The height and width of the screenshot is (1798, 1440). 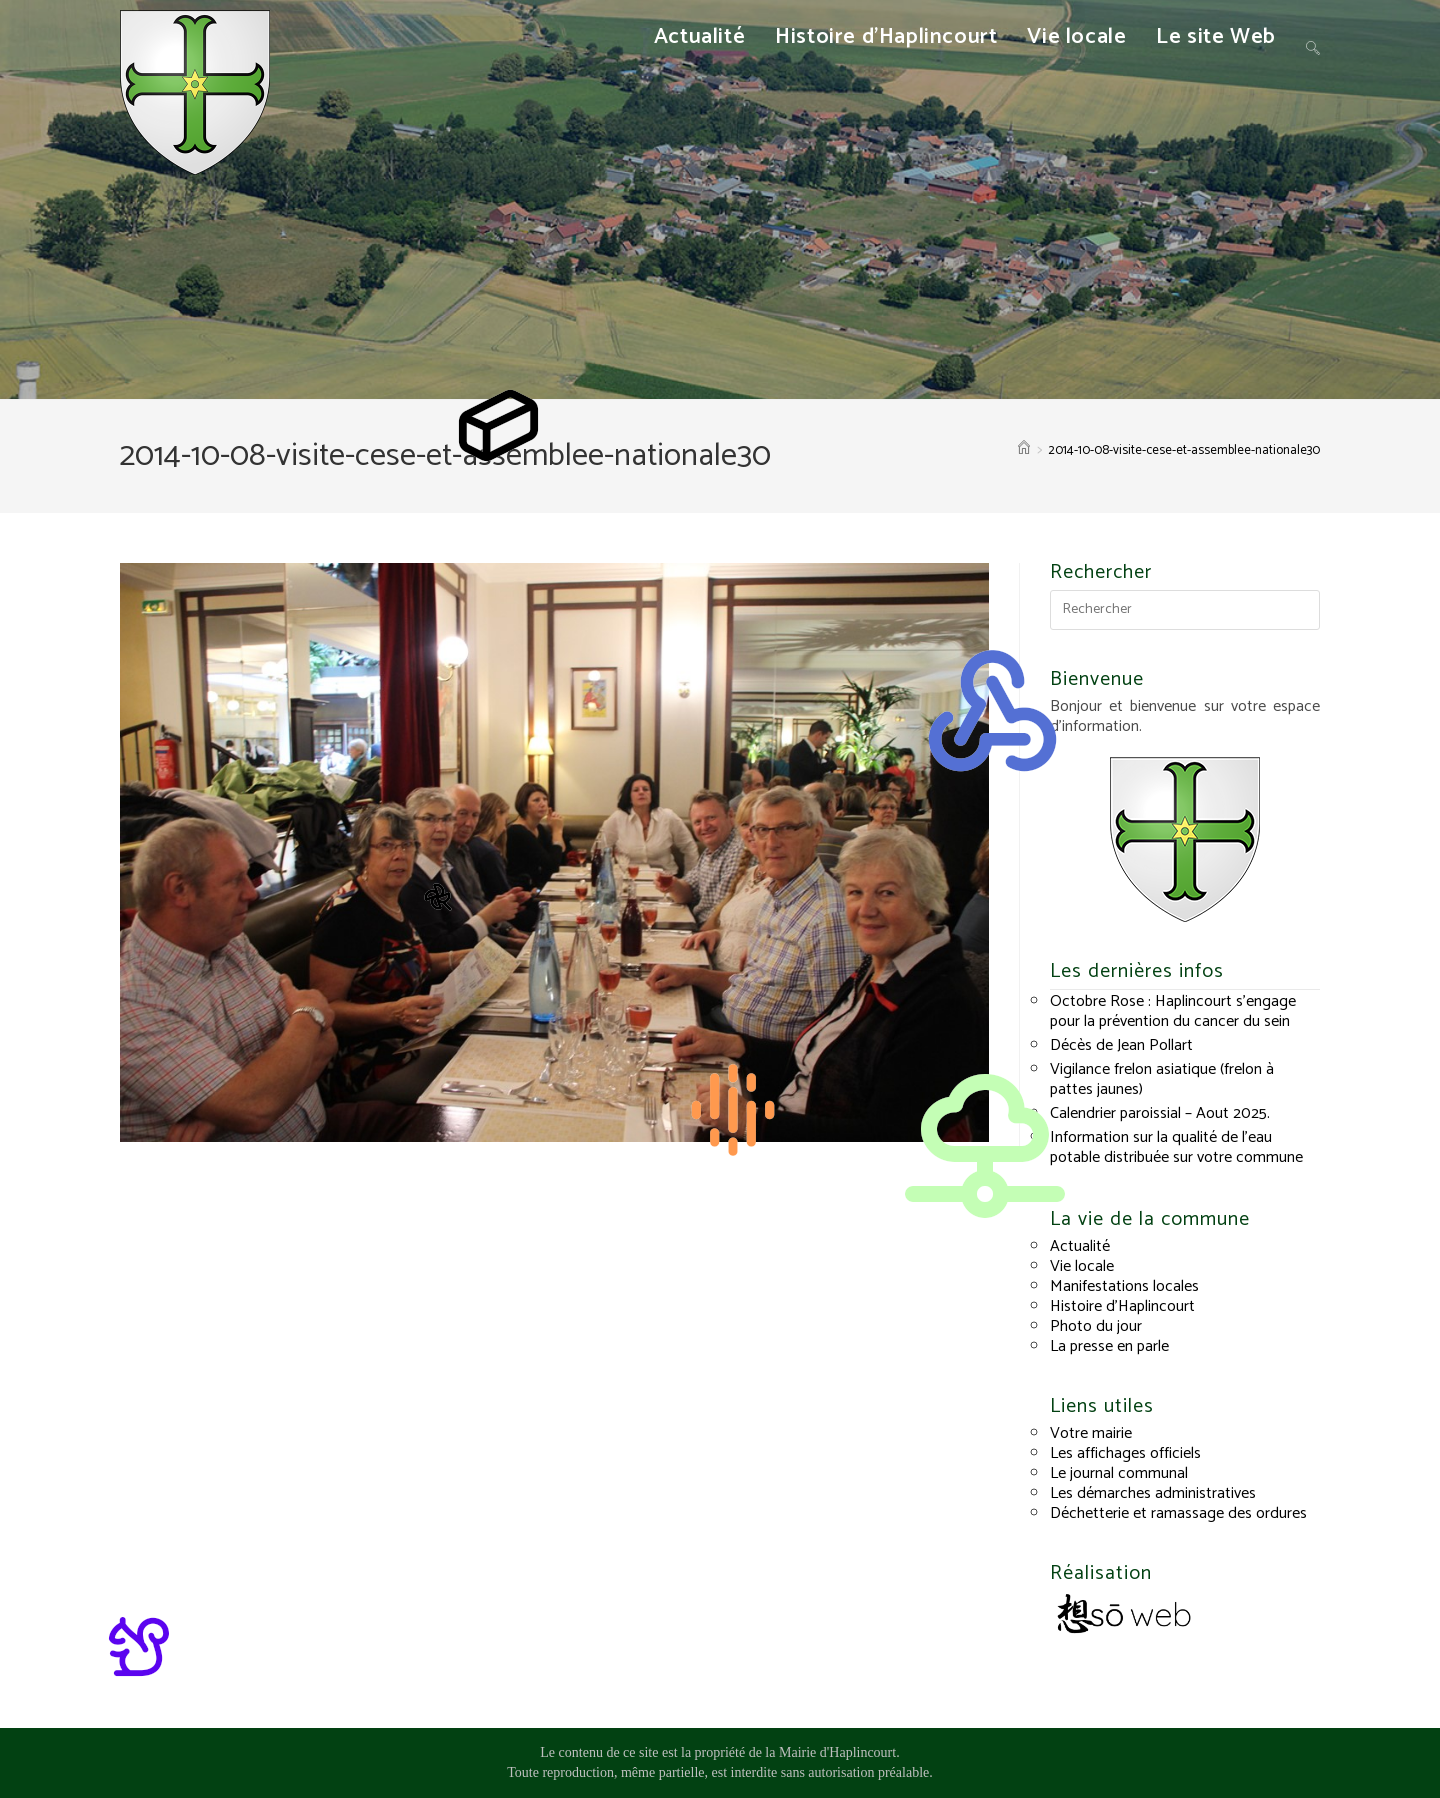 I want to click on open Google Podcasts, so click(x=733, y=1110).